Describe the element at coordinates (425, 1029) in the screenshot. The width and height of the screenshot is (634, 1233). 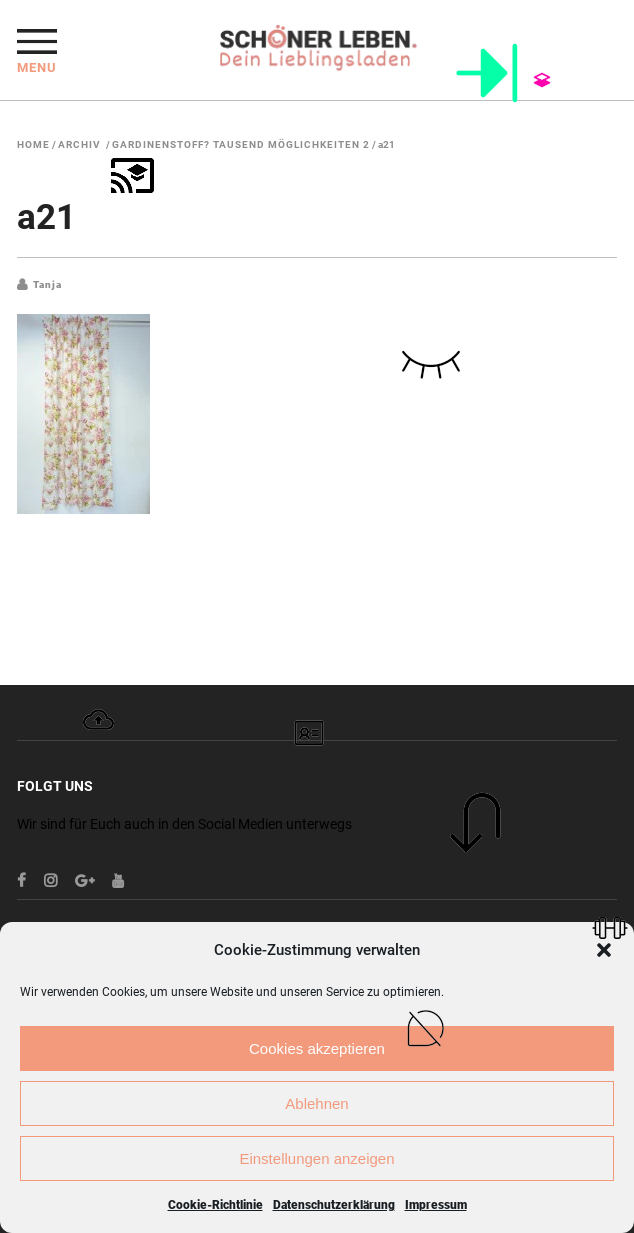
I see `mute or disable chat notifications` at that location.